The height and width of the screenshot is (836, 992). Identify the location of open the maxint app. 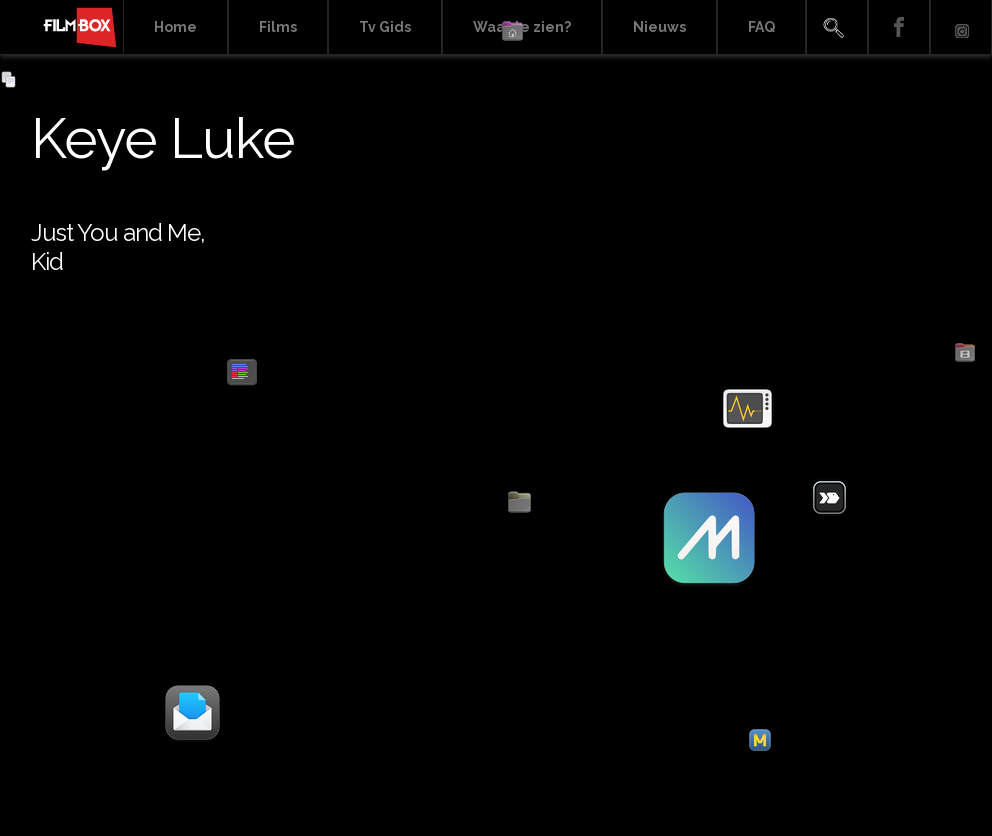
(708, 537).